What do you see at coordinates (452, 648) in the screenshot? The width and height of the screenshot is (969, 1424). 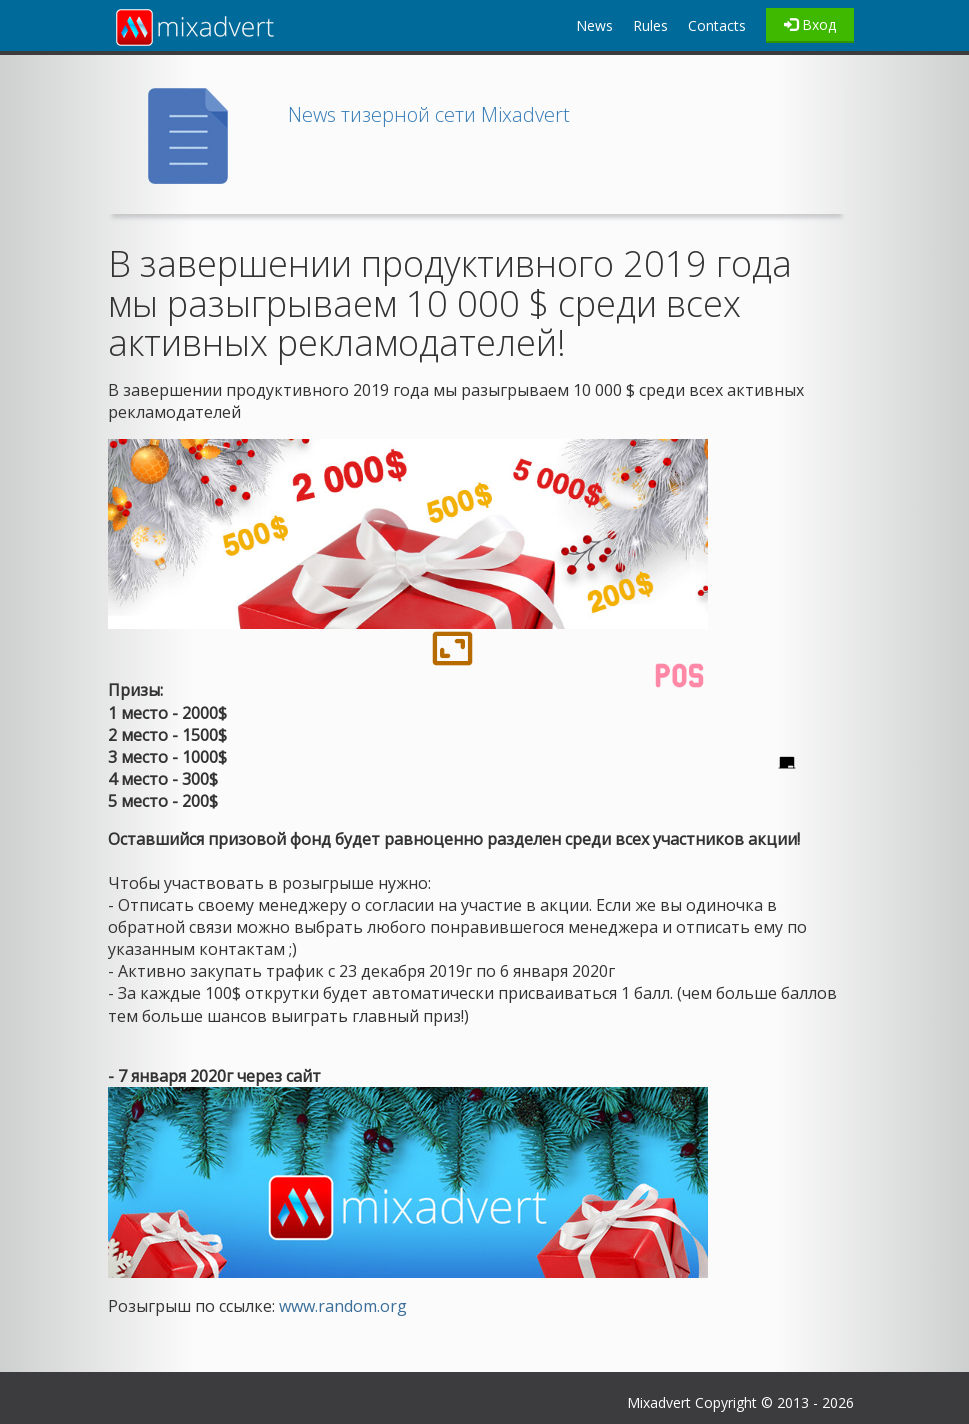 I see `enter fullscreen mode` at bounding box center [452, 648].